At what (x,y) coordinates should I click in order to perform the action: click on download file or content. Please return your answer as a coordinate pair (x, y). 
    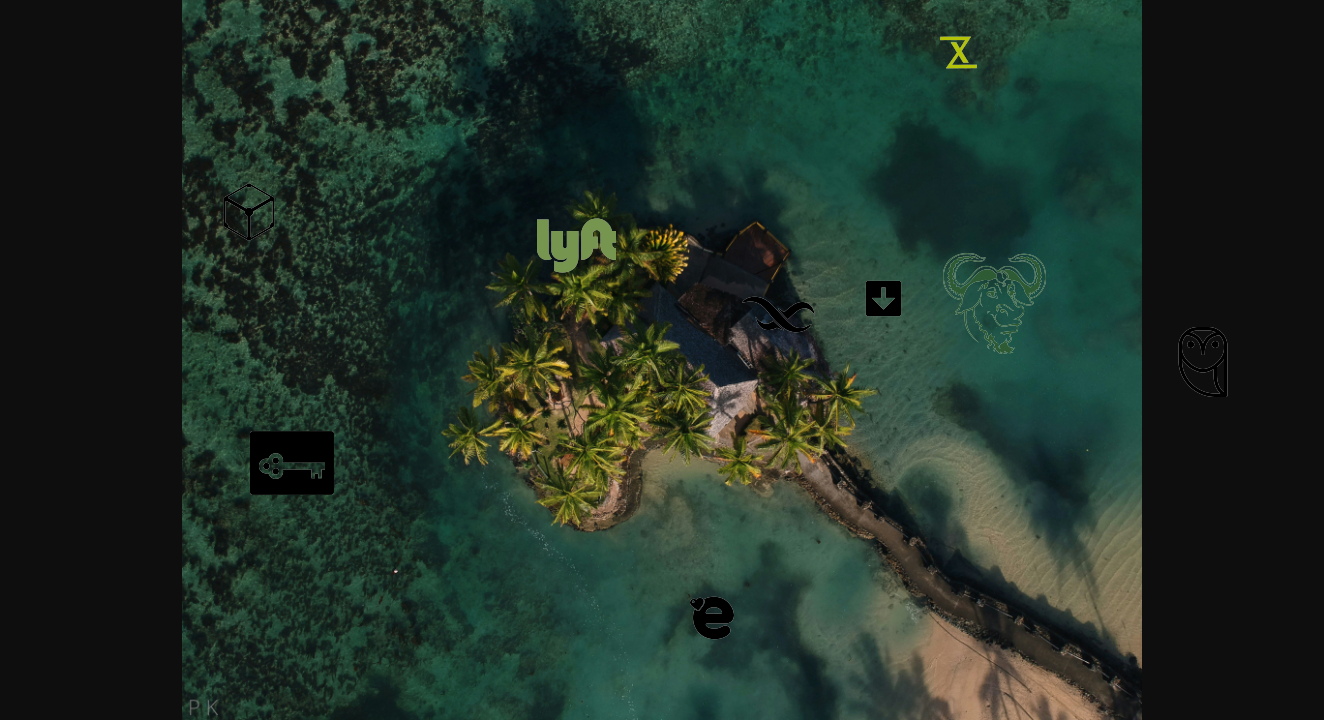
    Looking at the image, I should click on (883, 298).